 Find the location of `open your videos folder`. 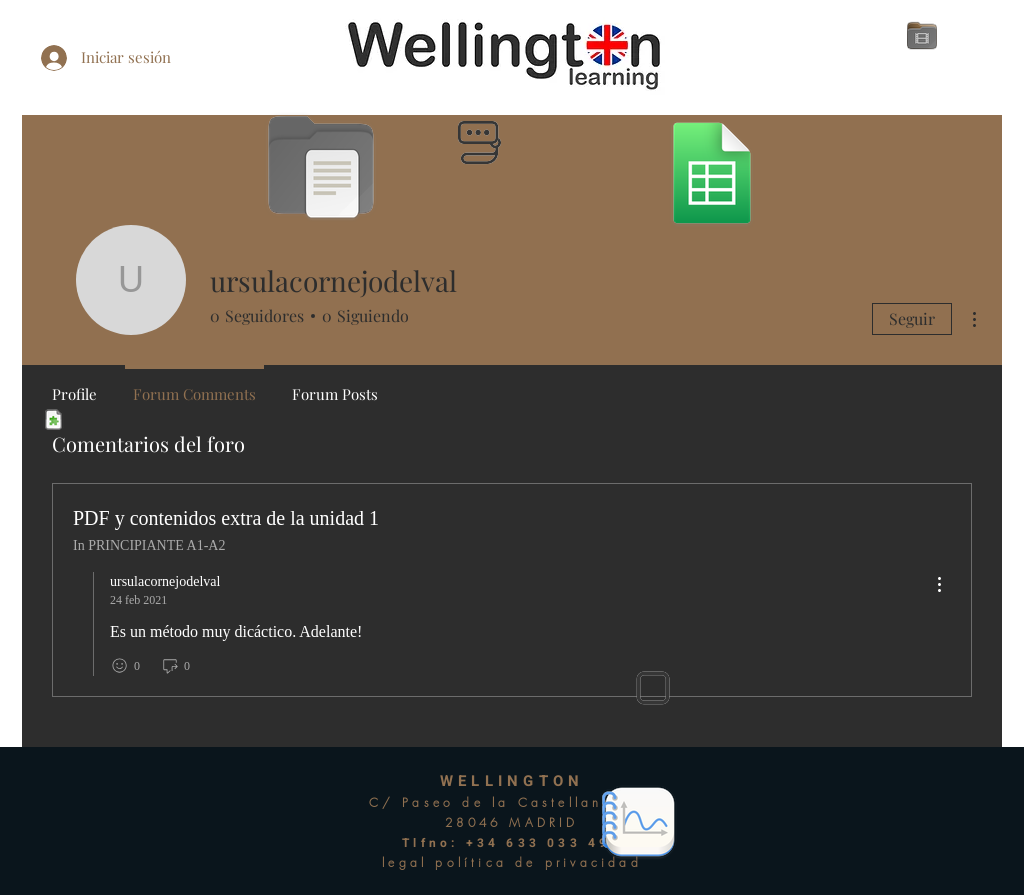

open your videos folder is located at coordinates (922, 35).